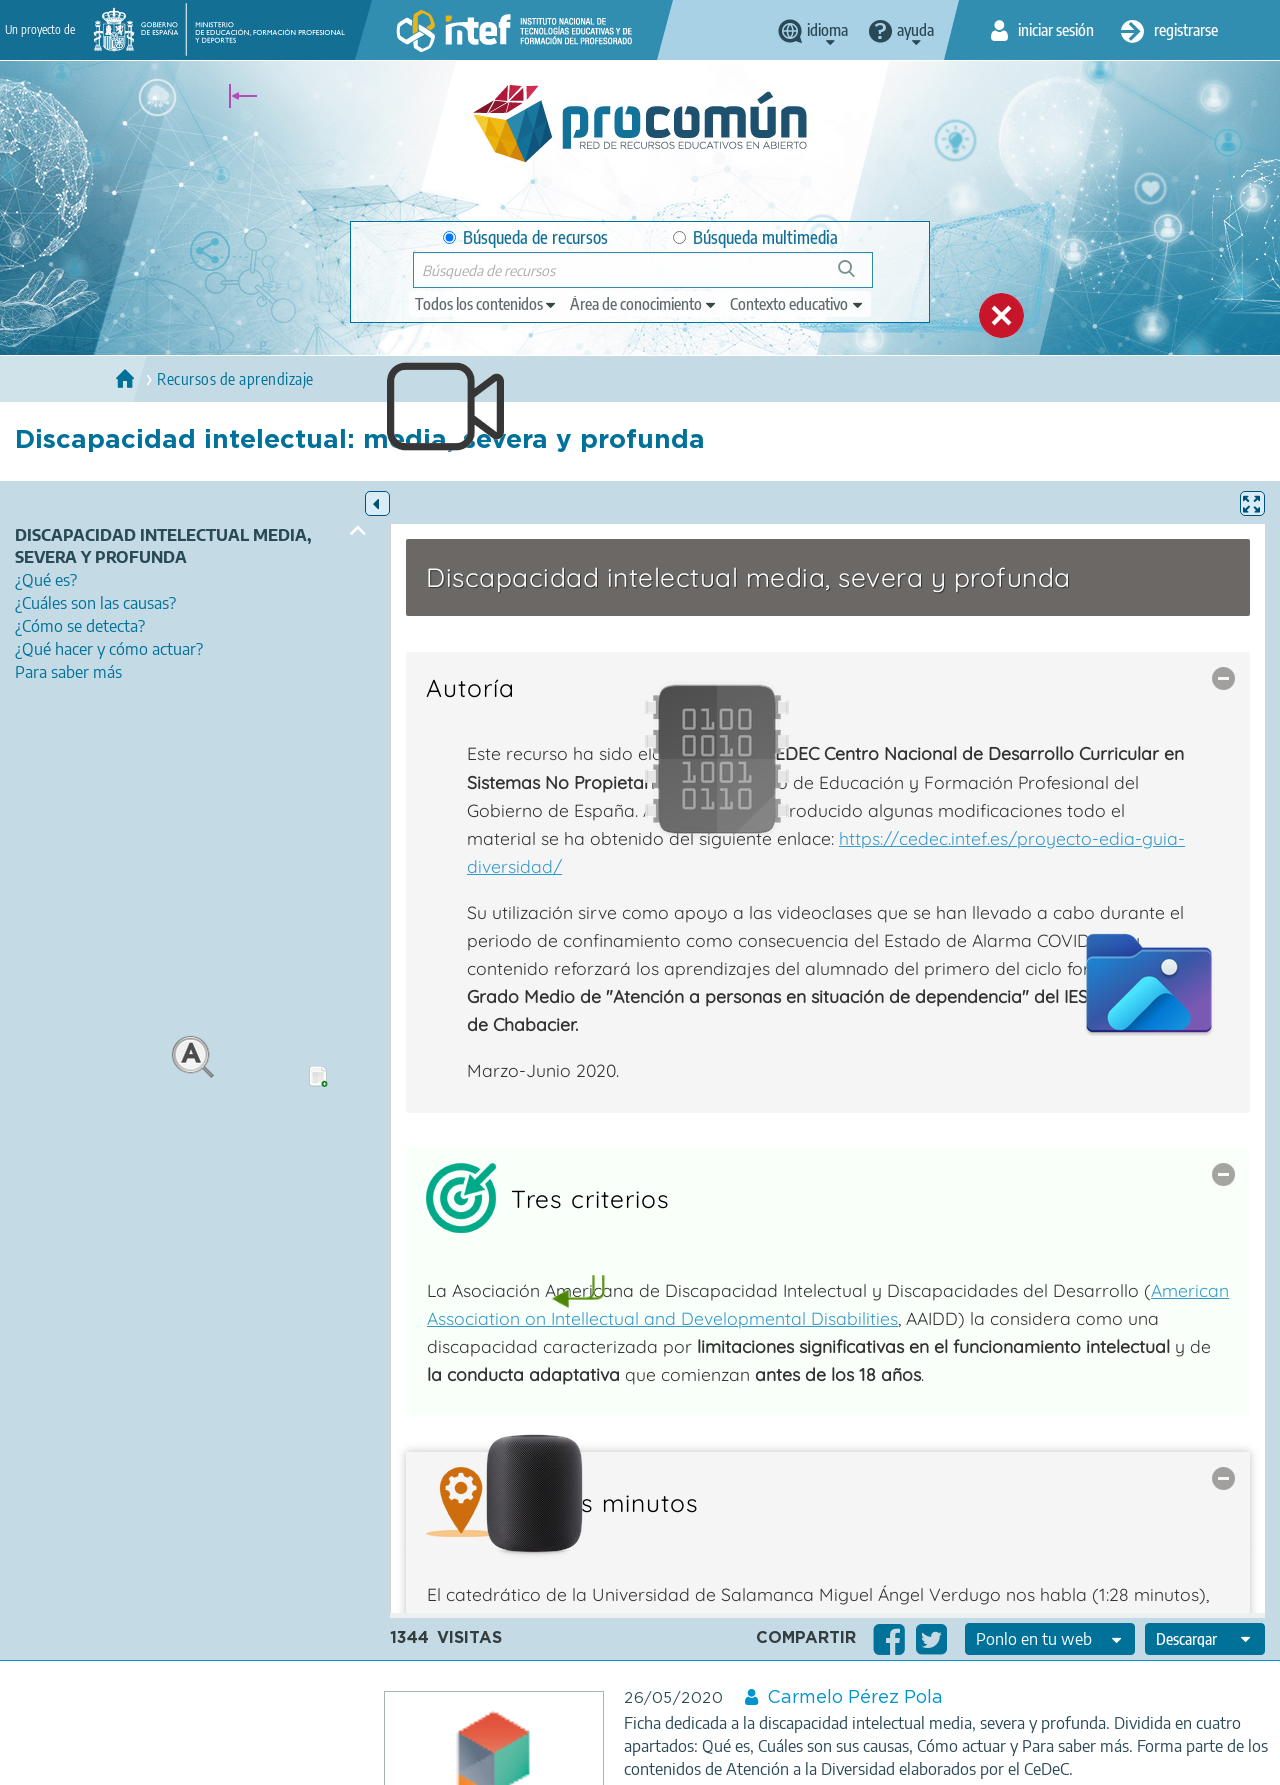 Image resolution: width=1280 pixels, height=1785 pixels. Describe the element at coordinates (534, 1495) in the screenshot. I see `apple homepod smart speaker device` at that location.